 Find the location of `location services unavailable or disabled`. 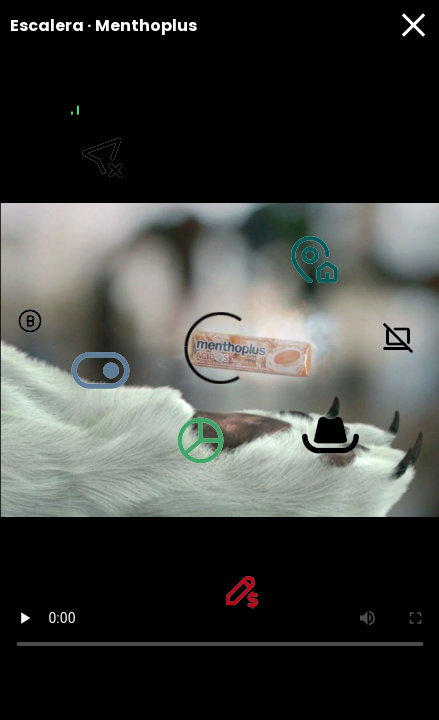

location services unavailable or disabled is located at coordinates (102, 157).